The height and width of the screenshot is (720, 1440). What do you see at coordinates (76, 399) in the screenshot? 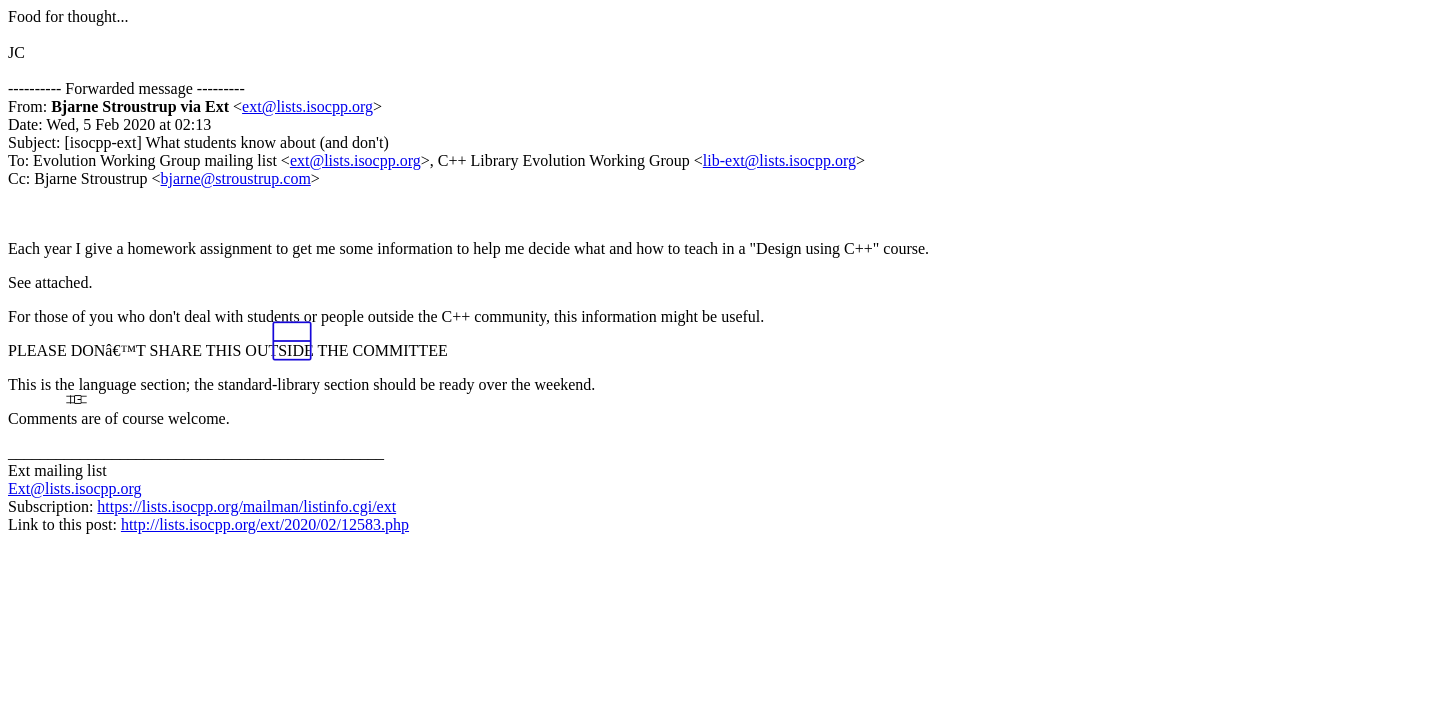
I see `adjust belt or strap settings` at bounding box center [76, 399].